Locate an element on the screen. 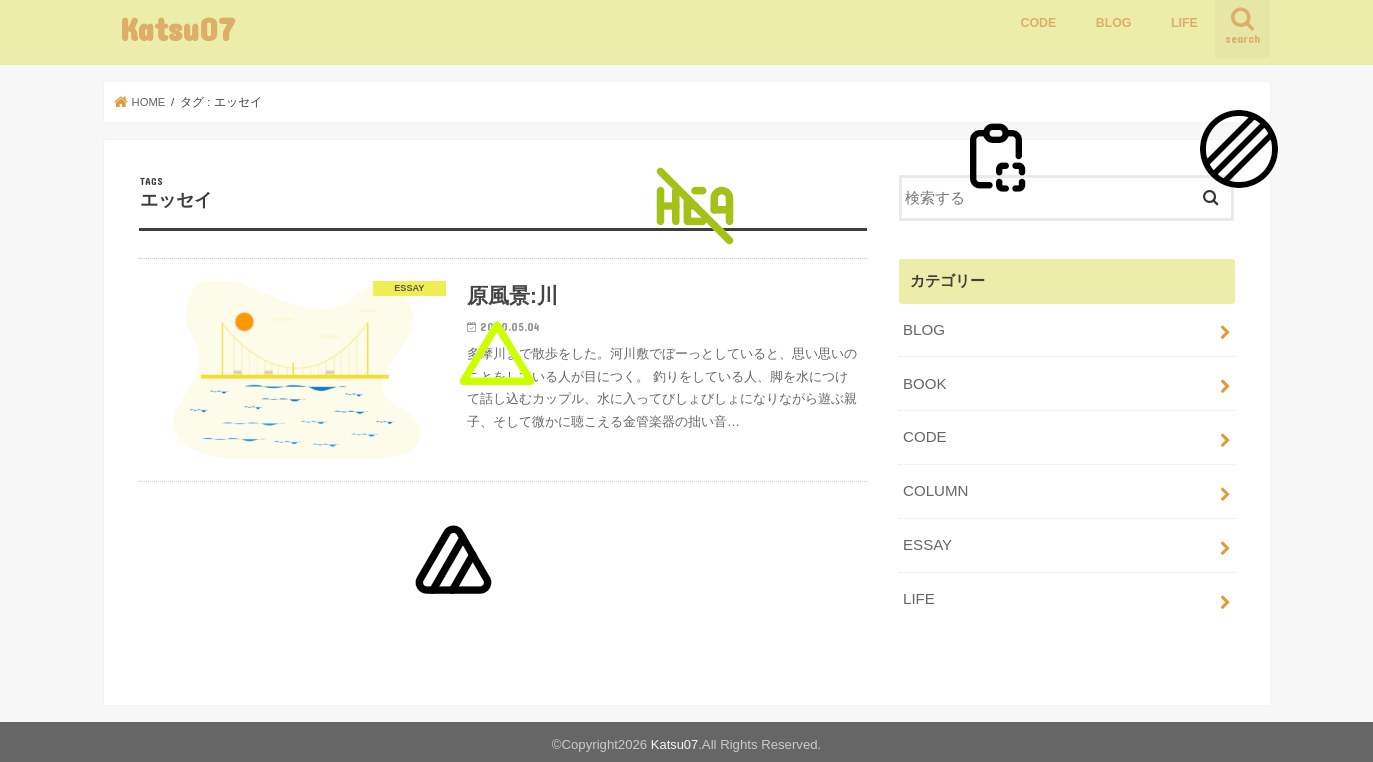 This screenshot has width=1373, height=762. copy to clipboard is located at coordinates (996, 156).